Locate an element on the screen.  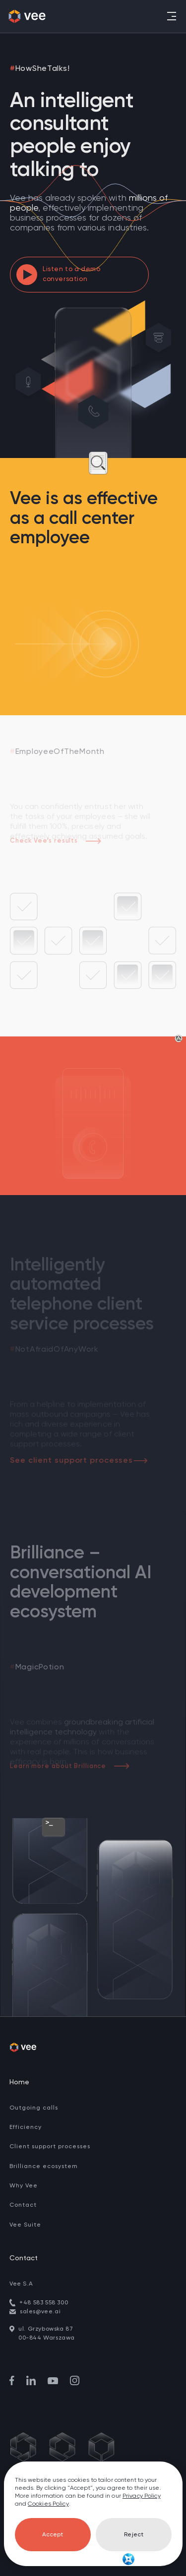
open the terminal application is located at coordinates (54, 1827).